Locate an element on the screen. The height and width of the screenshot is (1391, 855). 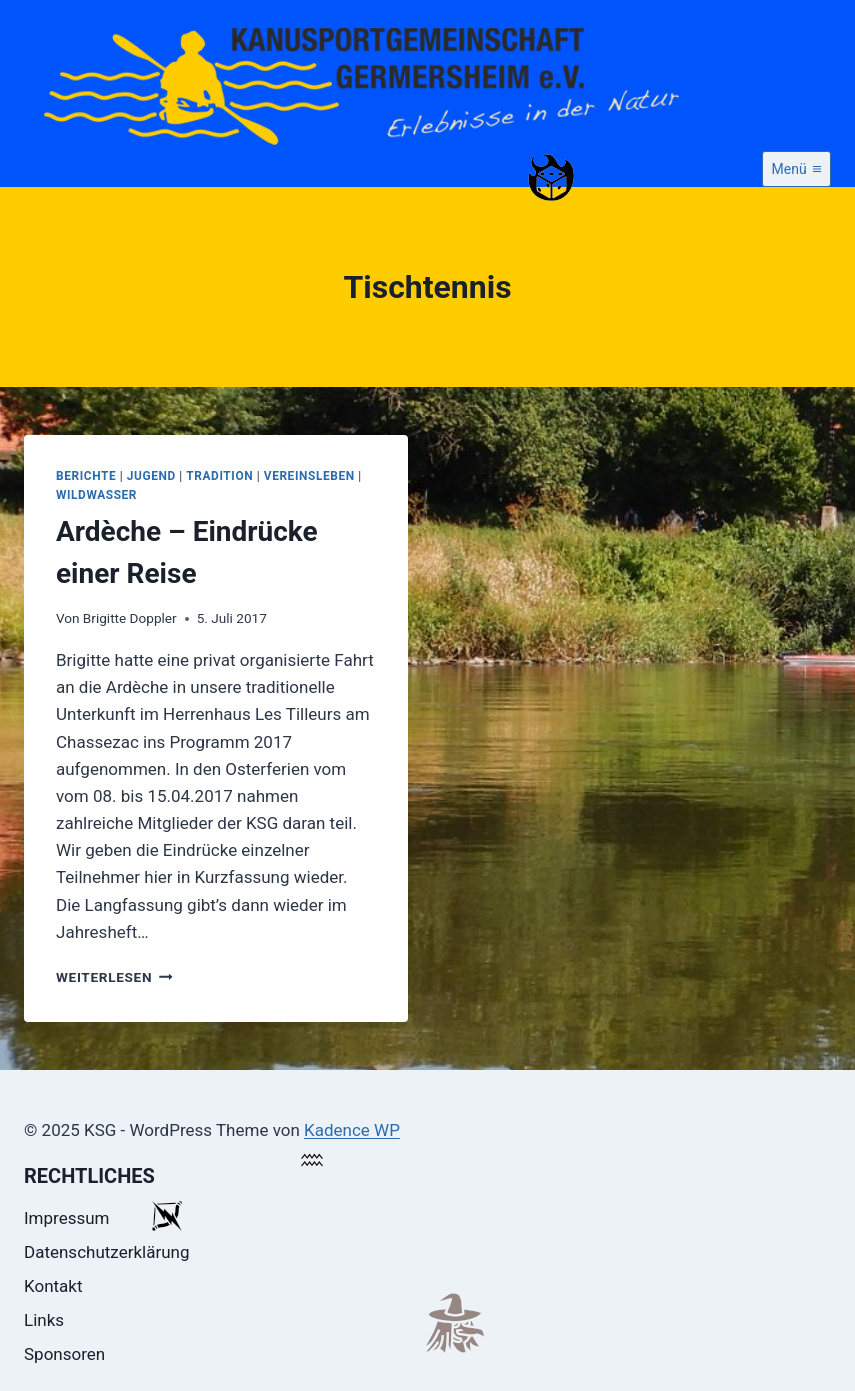
represents the aquarius zodiac sign is located at coordinates (312, 1160).